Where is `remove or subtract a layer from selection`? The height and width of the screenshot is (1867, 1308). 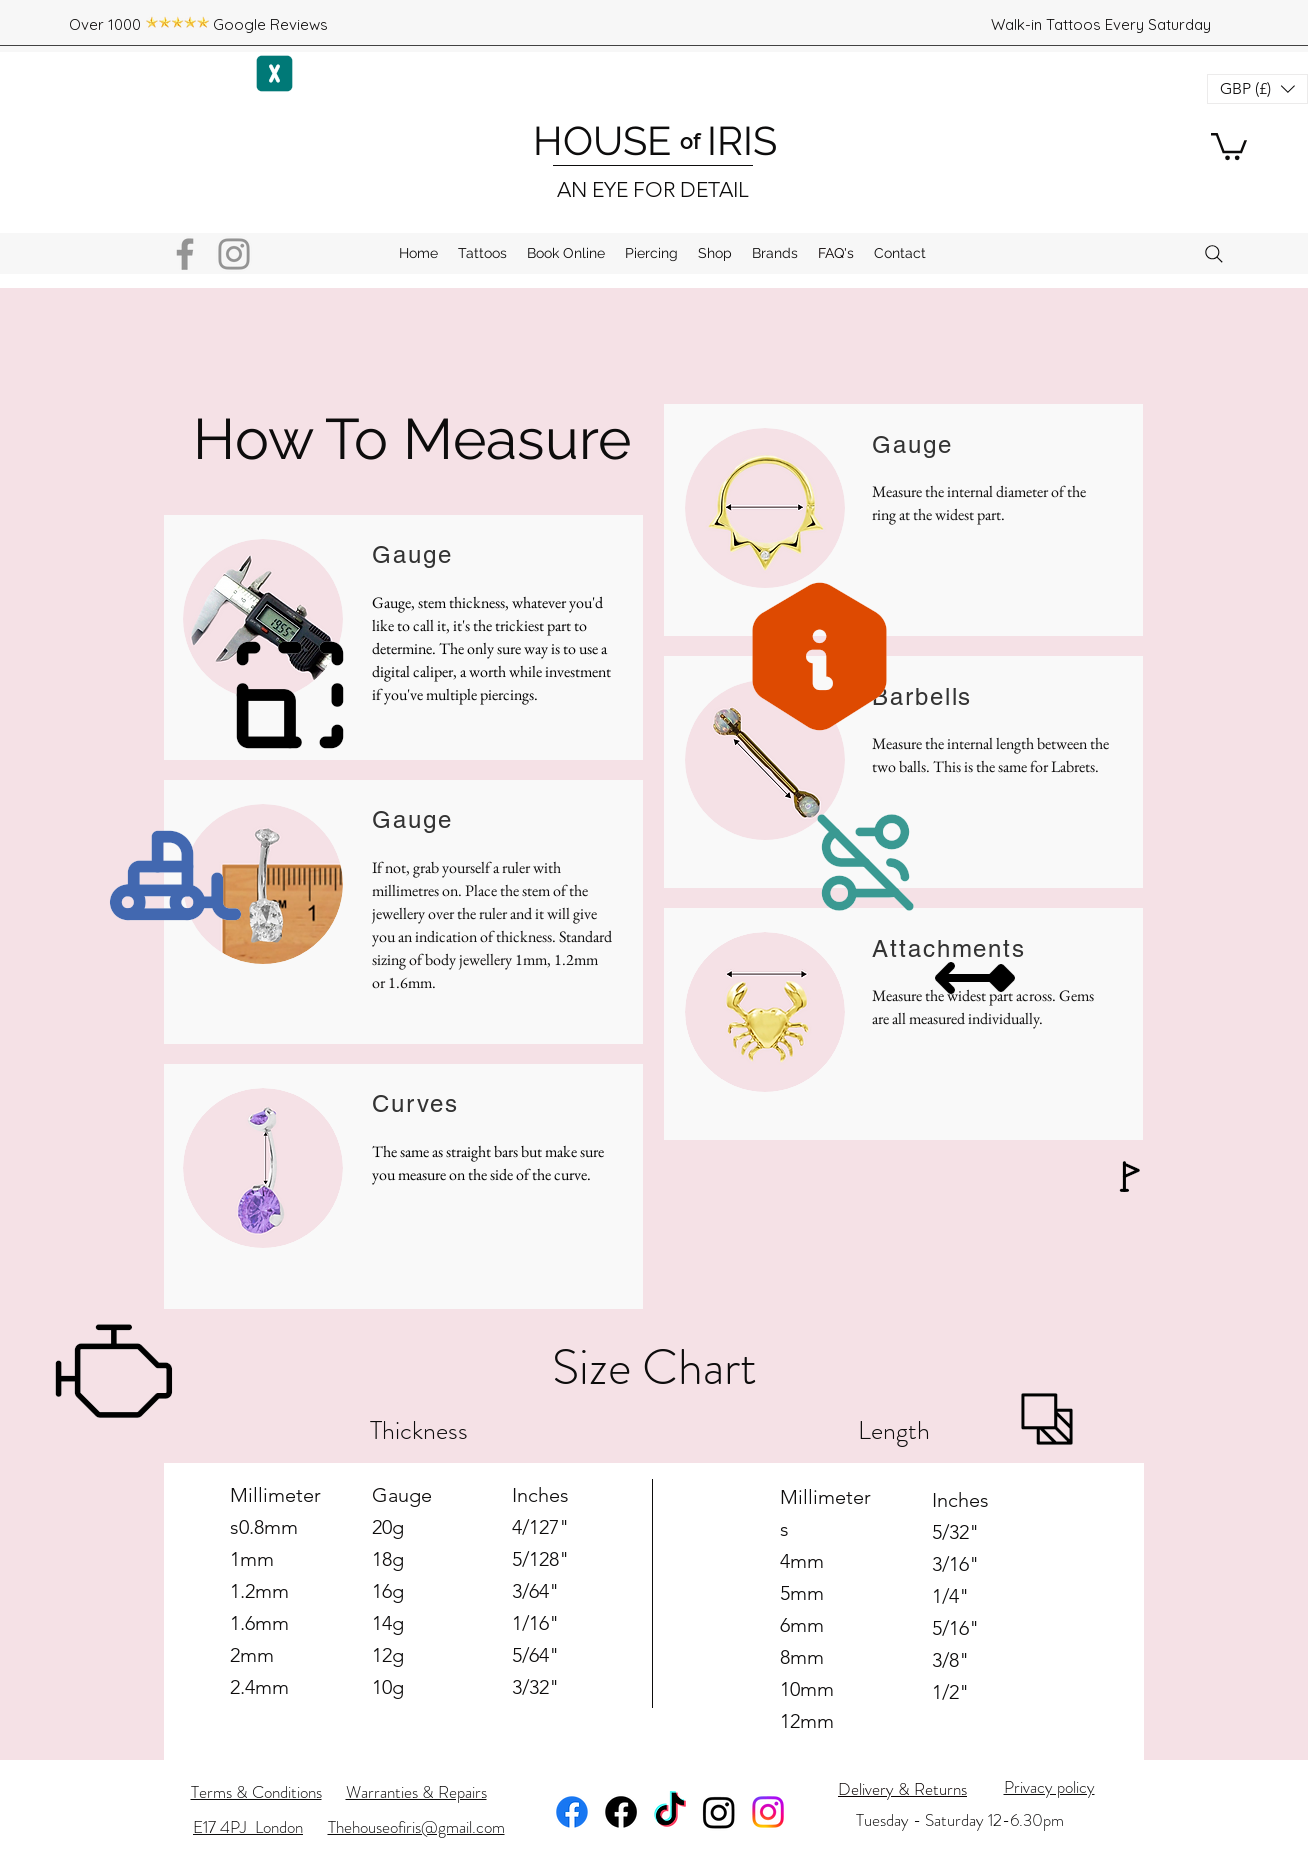 remove or subtract a layer from selection is located at coordinates (1047, 1419).